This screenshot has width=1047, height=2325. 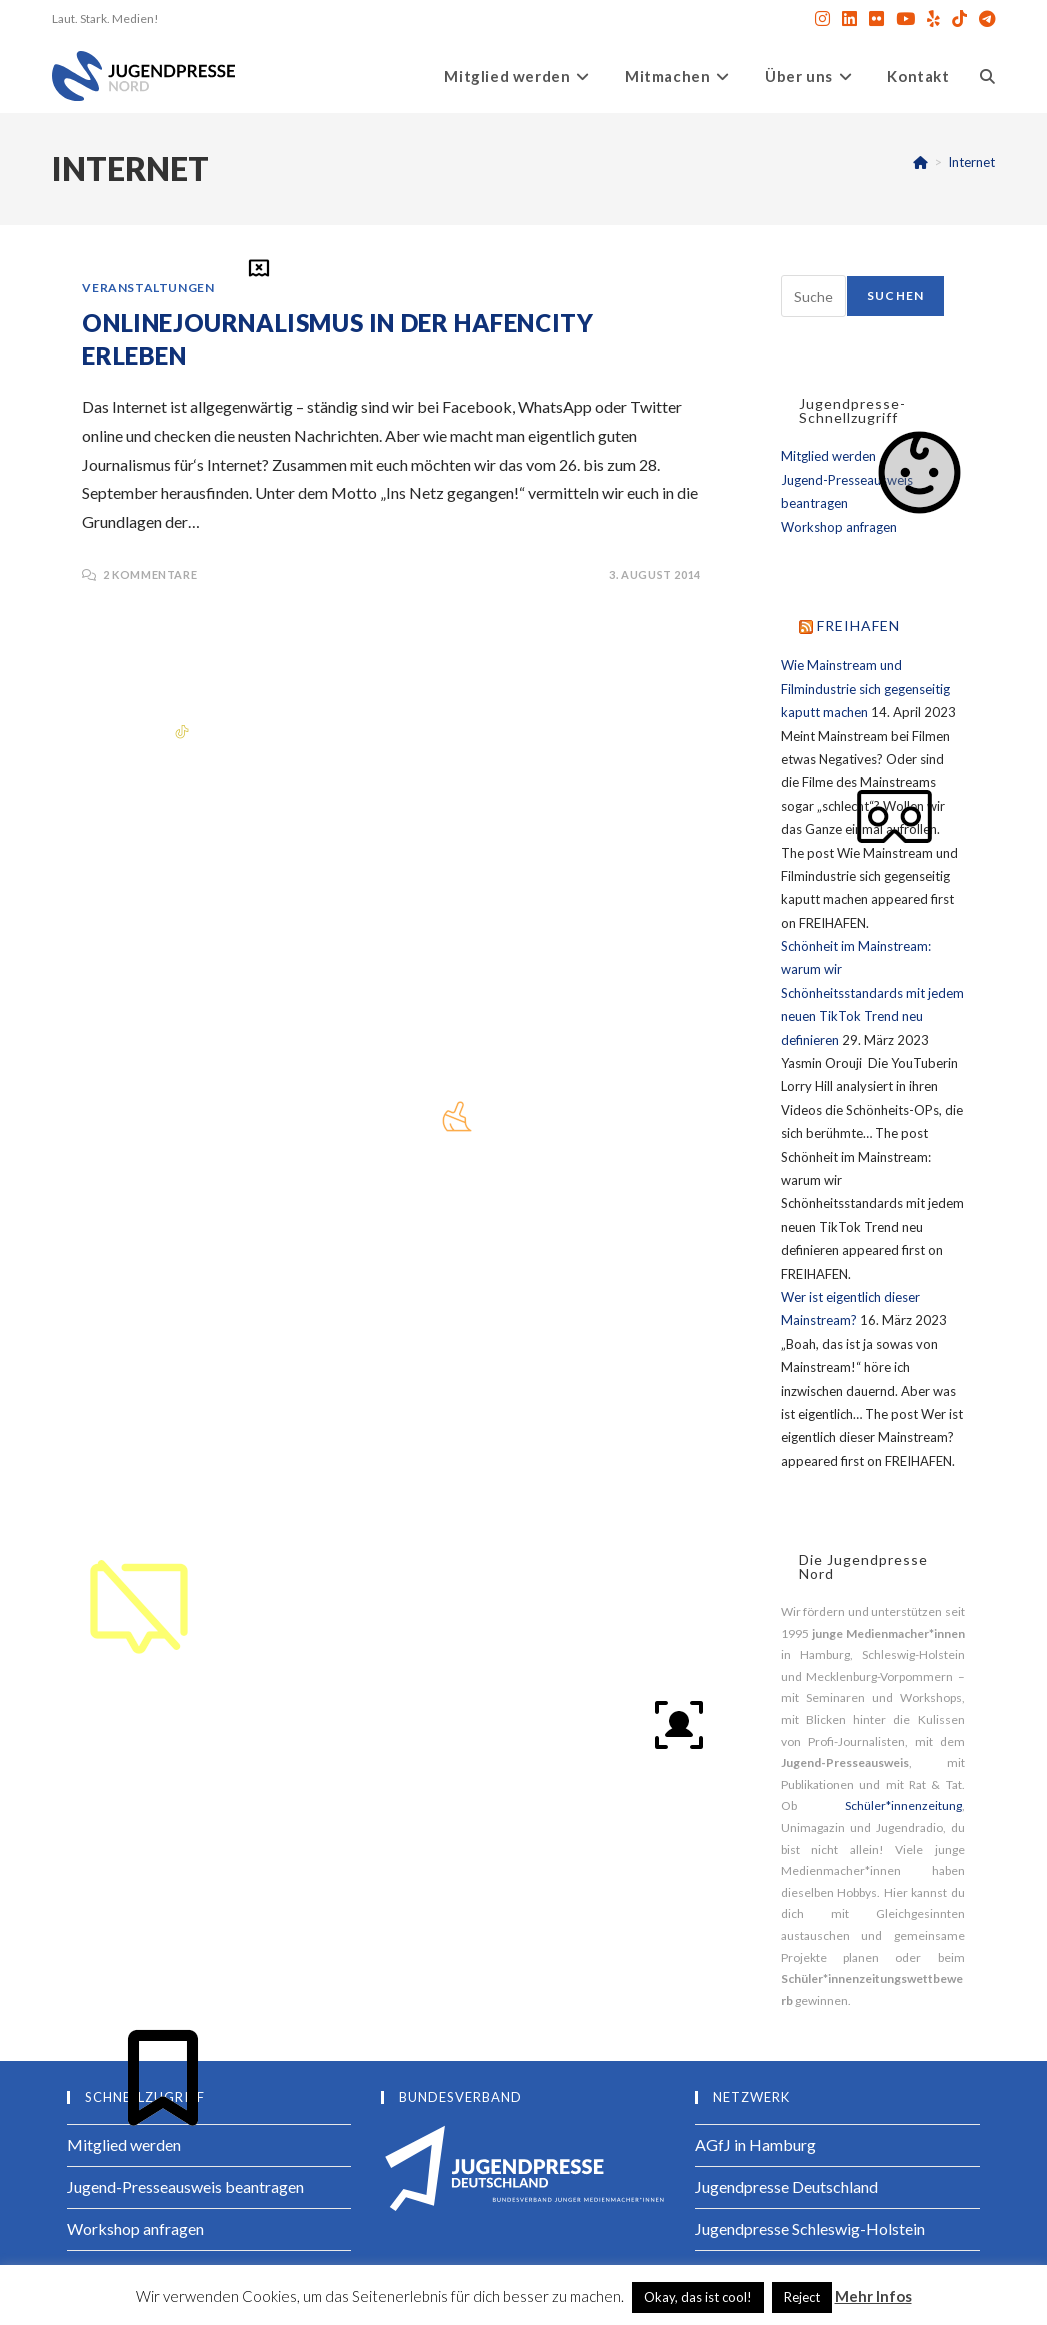 I want to click on mute or disable chat notifications, so click(x=139, y=1605).